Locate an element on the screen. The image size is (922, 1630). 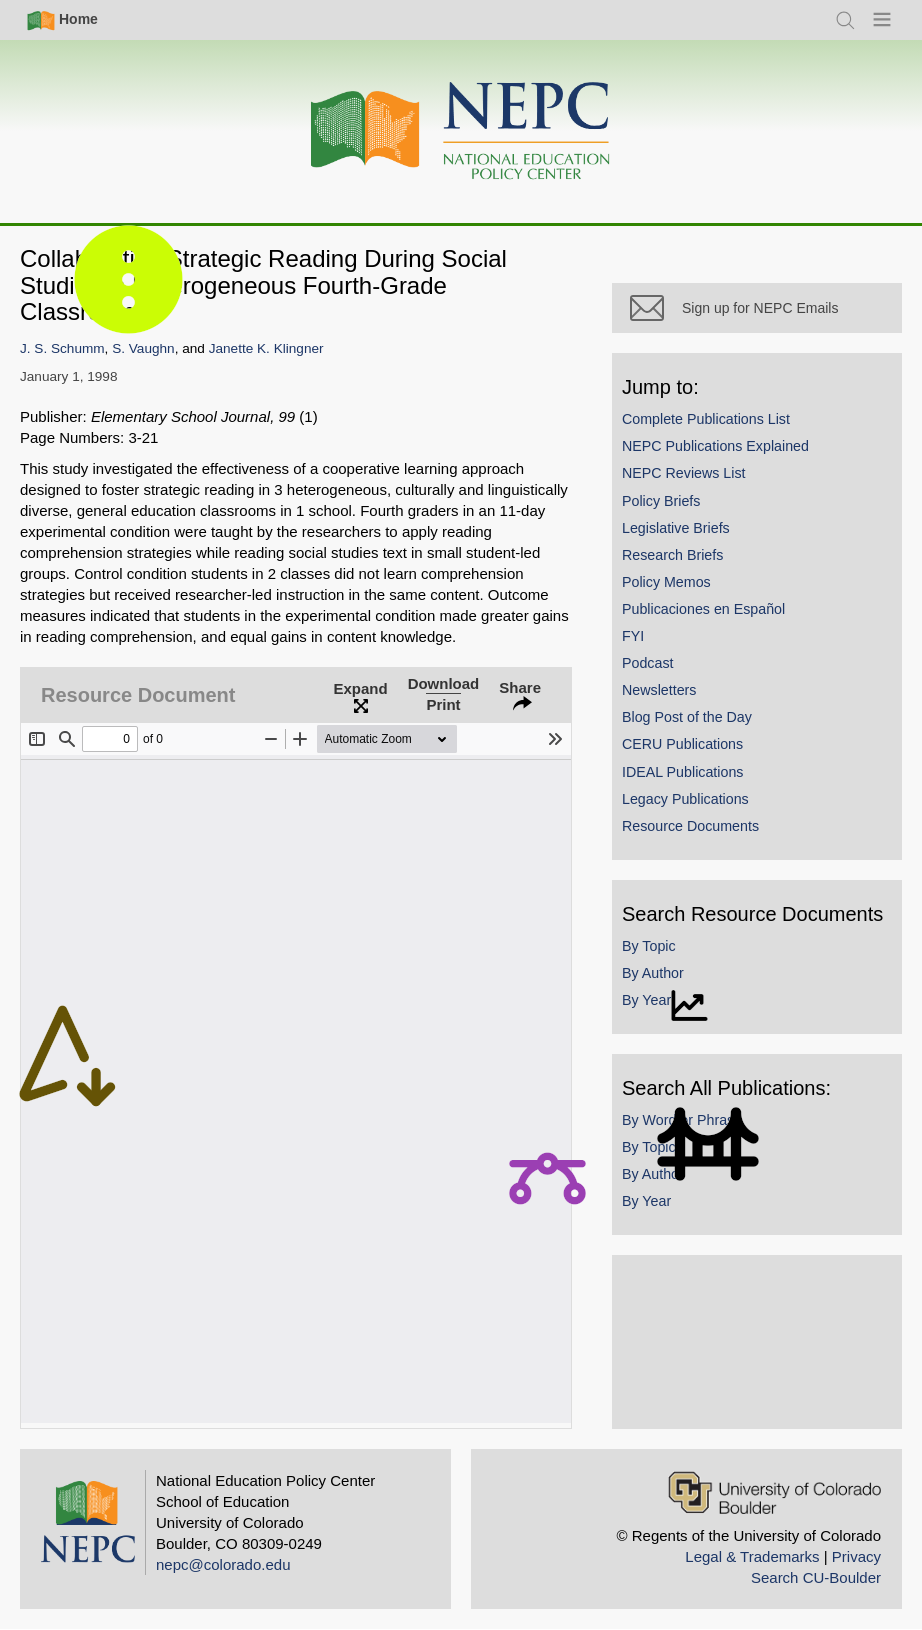
navigate downward or scroll down is located at coordinates (62, 1053).